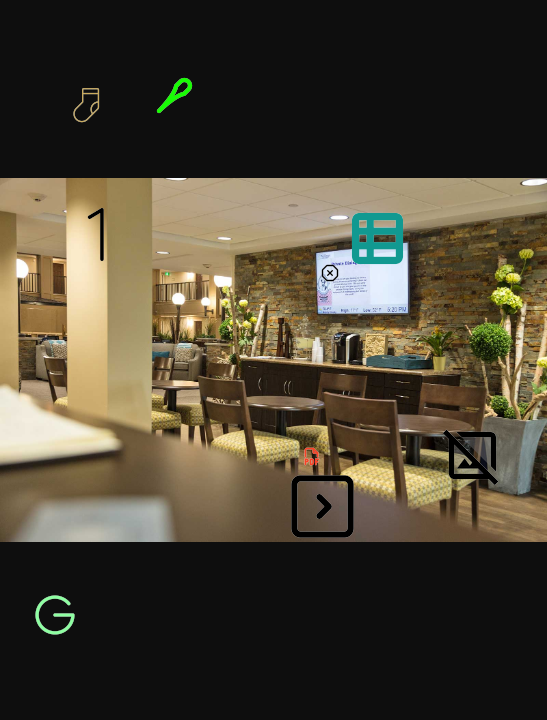 The height and width of the screenshot is (720, 547). Describe the element at coordinates (87, 104) in the screenshot. I see `browse clothing or apparel items` at that location.